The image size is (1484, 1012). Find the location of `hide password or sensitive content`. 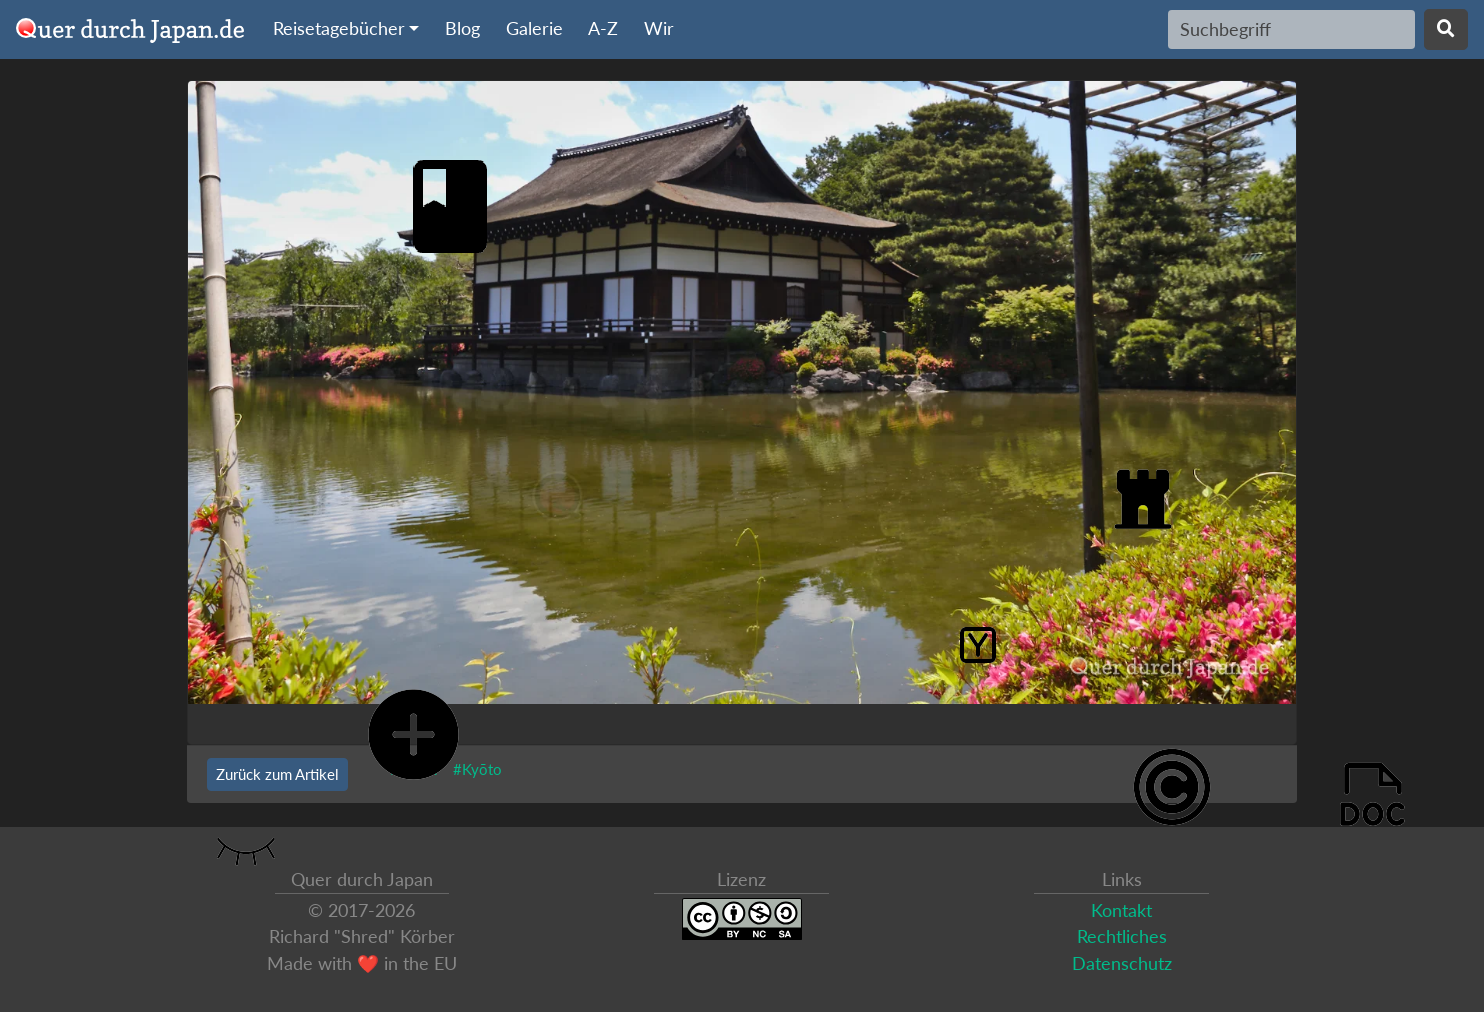

hide password or sensitive content is located at coordinates (246, 846).